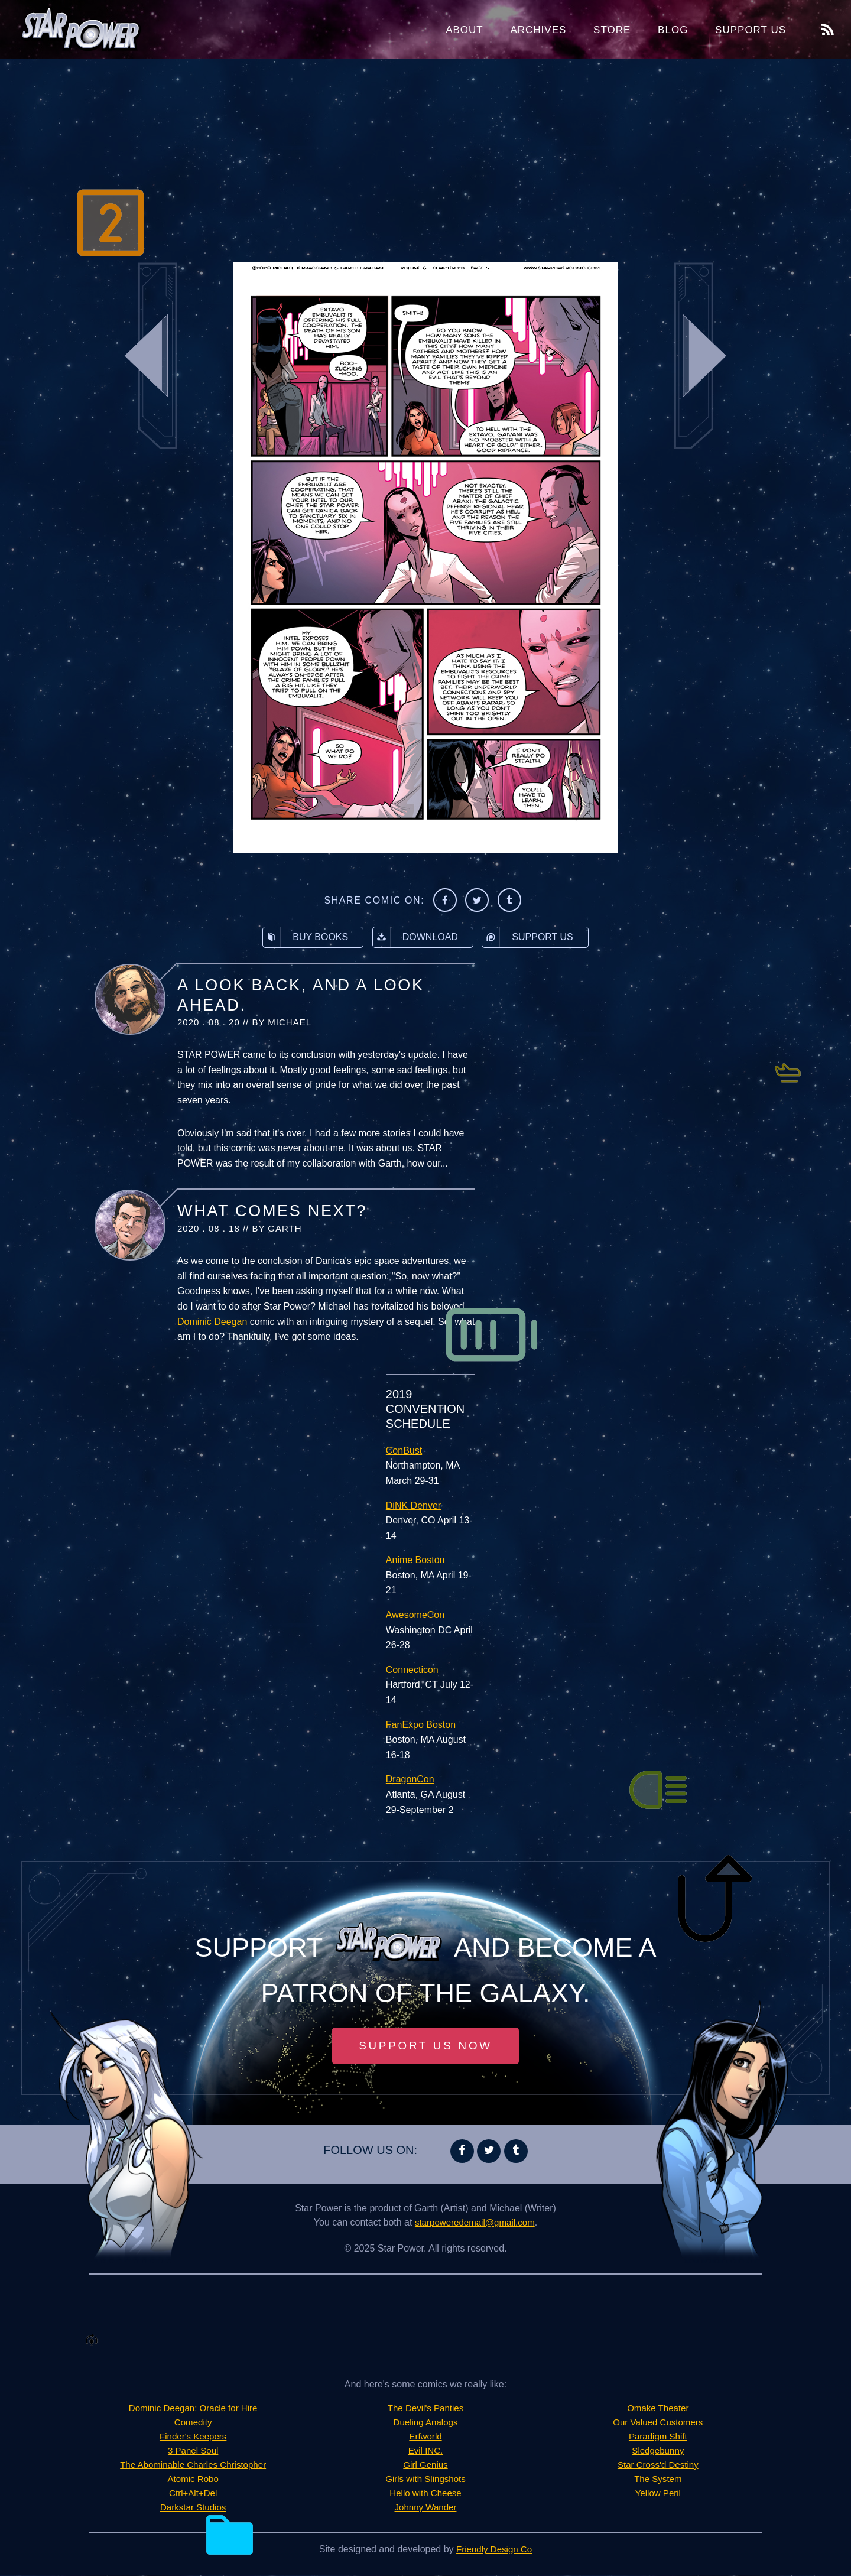 The height and width of the screenshot is (2576, 851). I want to click on select option number two, so click(111, 223).